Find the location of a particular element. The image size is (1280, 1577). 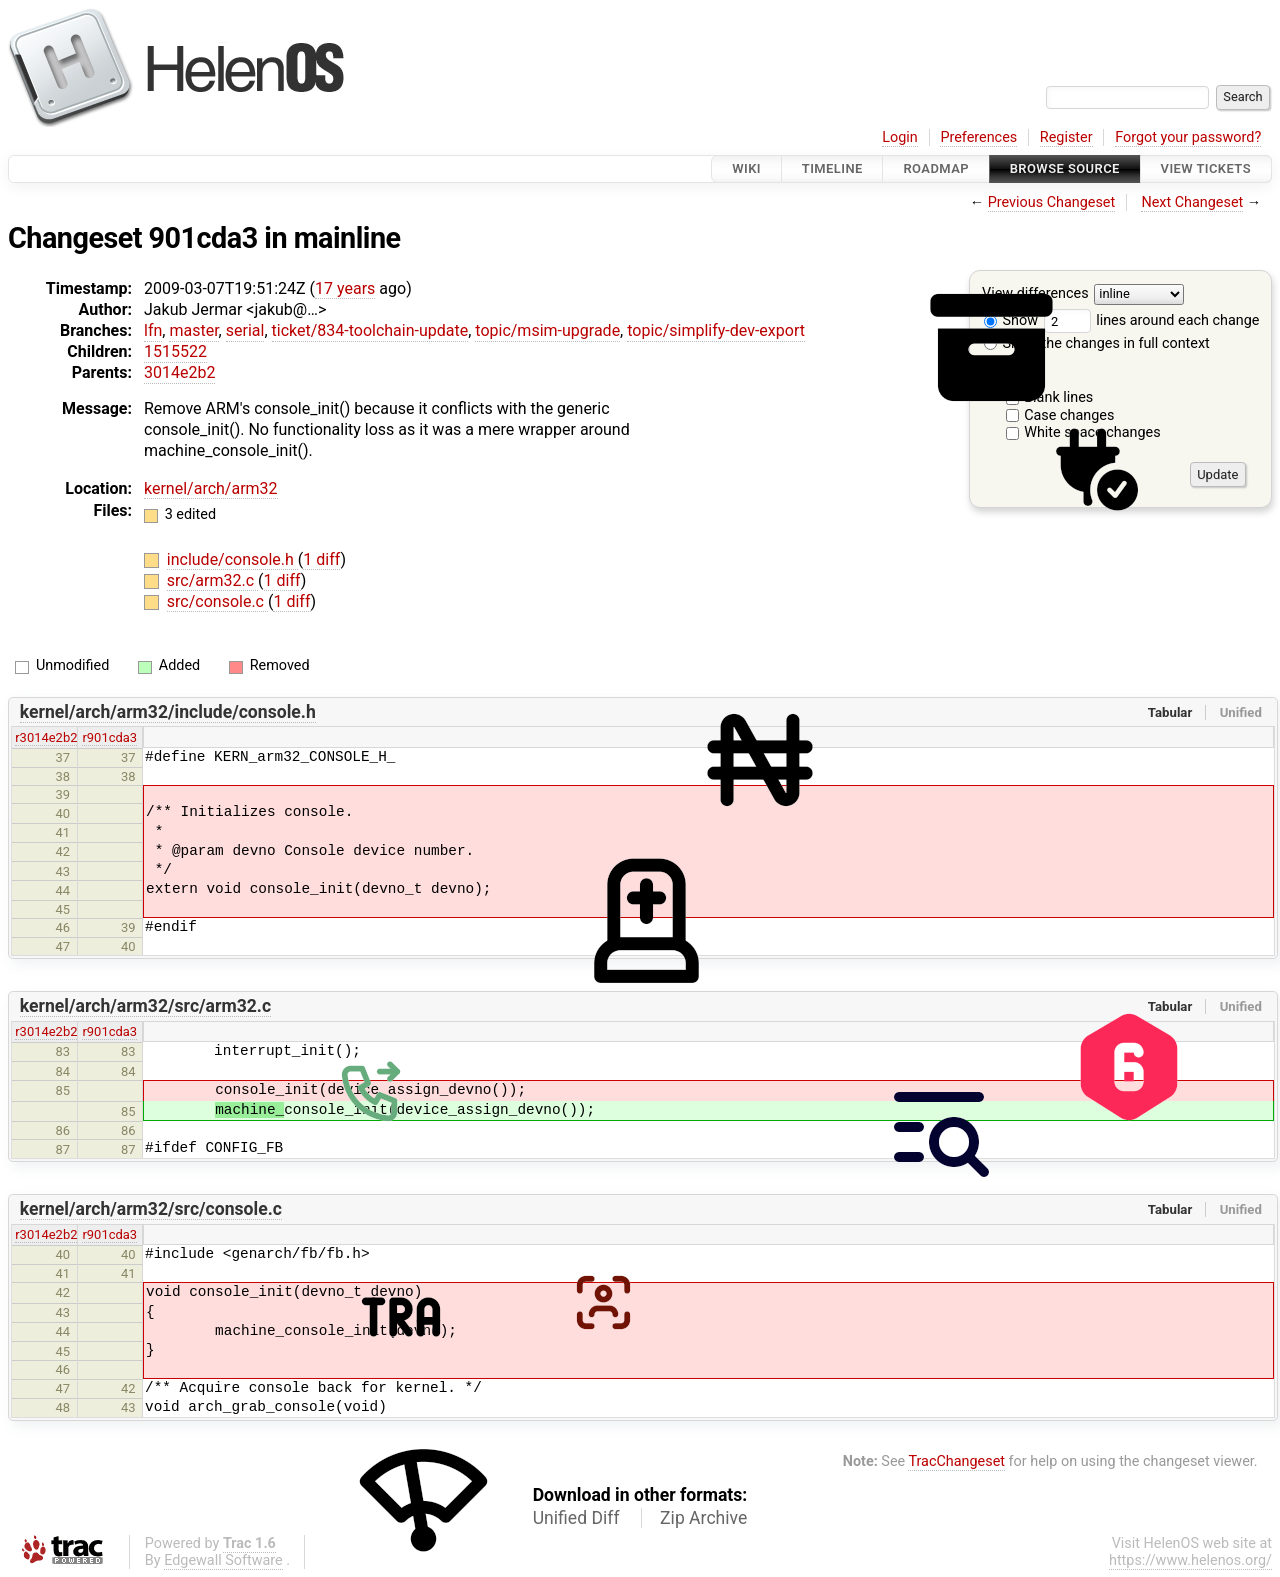

indicates step 6 in a multi-step process is located at coordinates (1129, 1067).